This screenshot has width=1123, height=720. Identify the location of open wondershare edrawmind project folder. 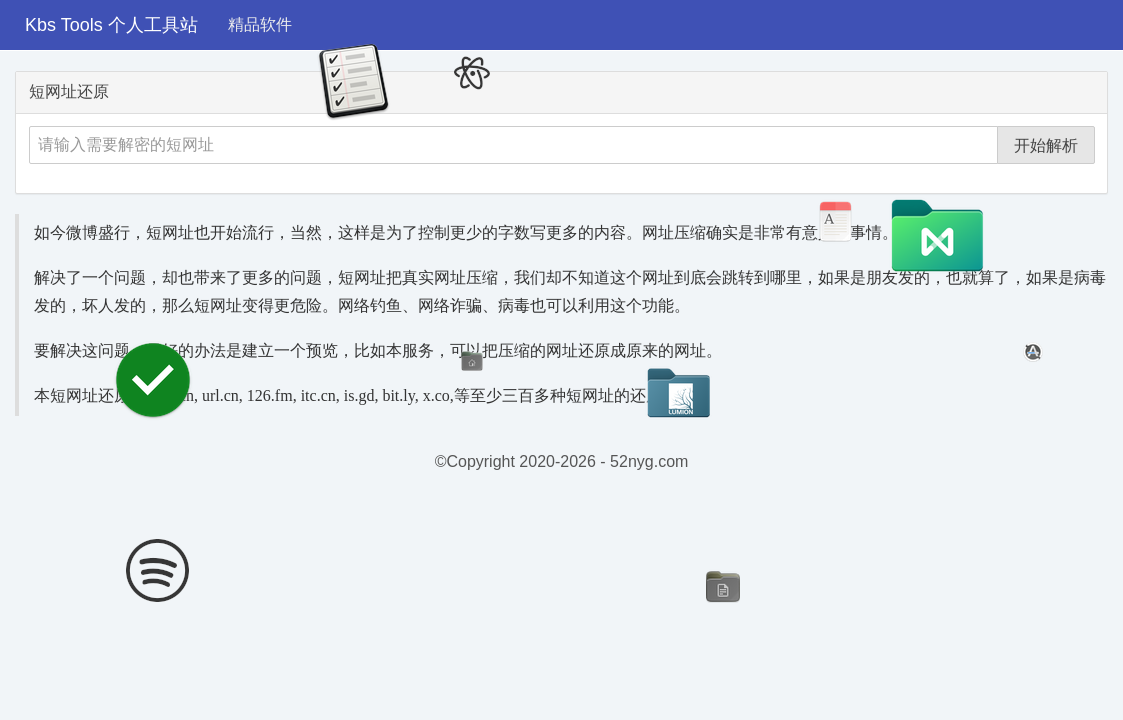
(937, 238).